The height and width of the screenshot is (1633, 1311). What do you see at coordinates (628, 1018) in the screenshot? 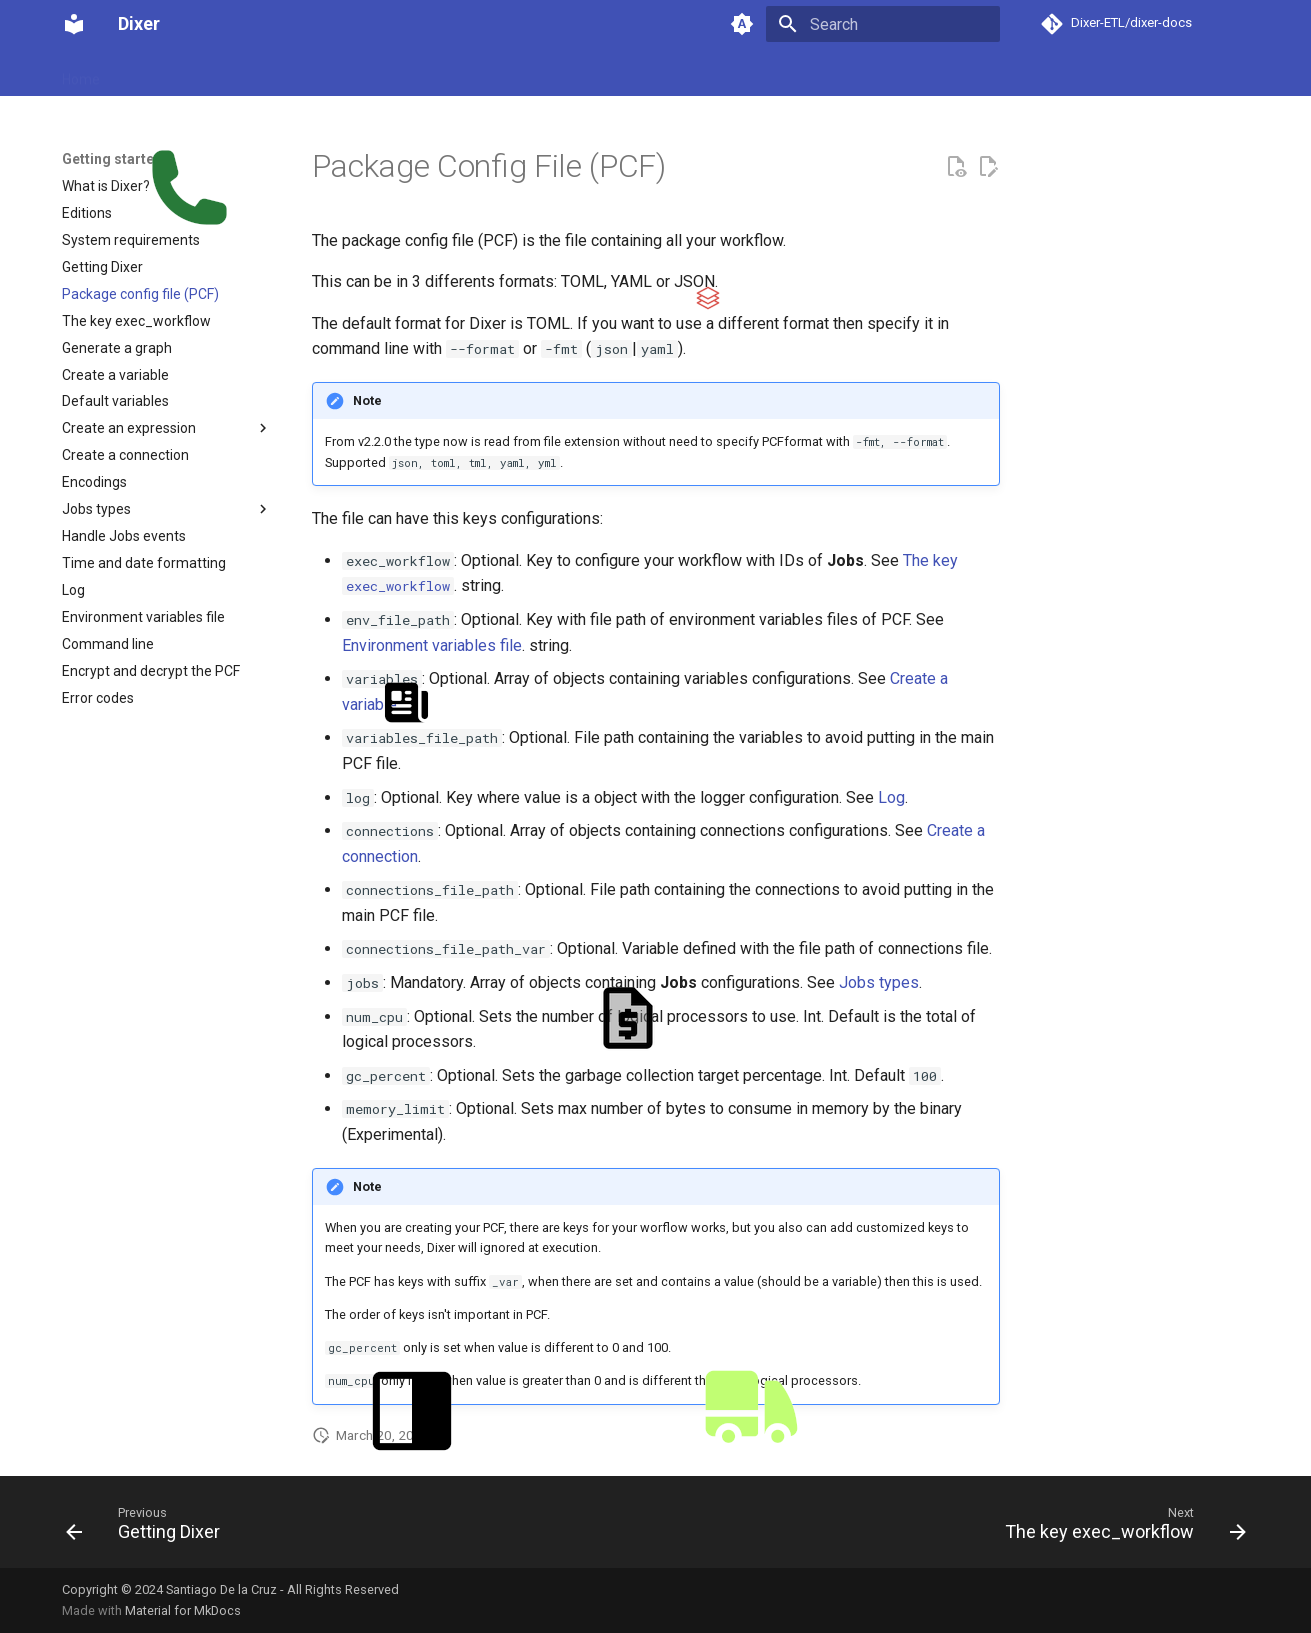
I see `request a price quote or estimate` at bounding box center [628, 1018].